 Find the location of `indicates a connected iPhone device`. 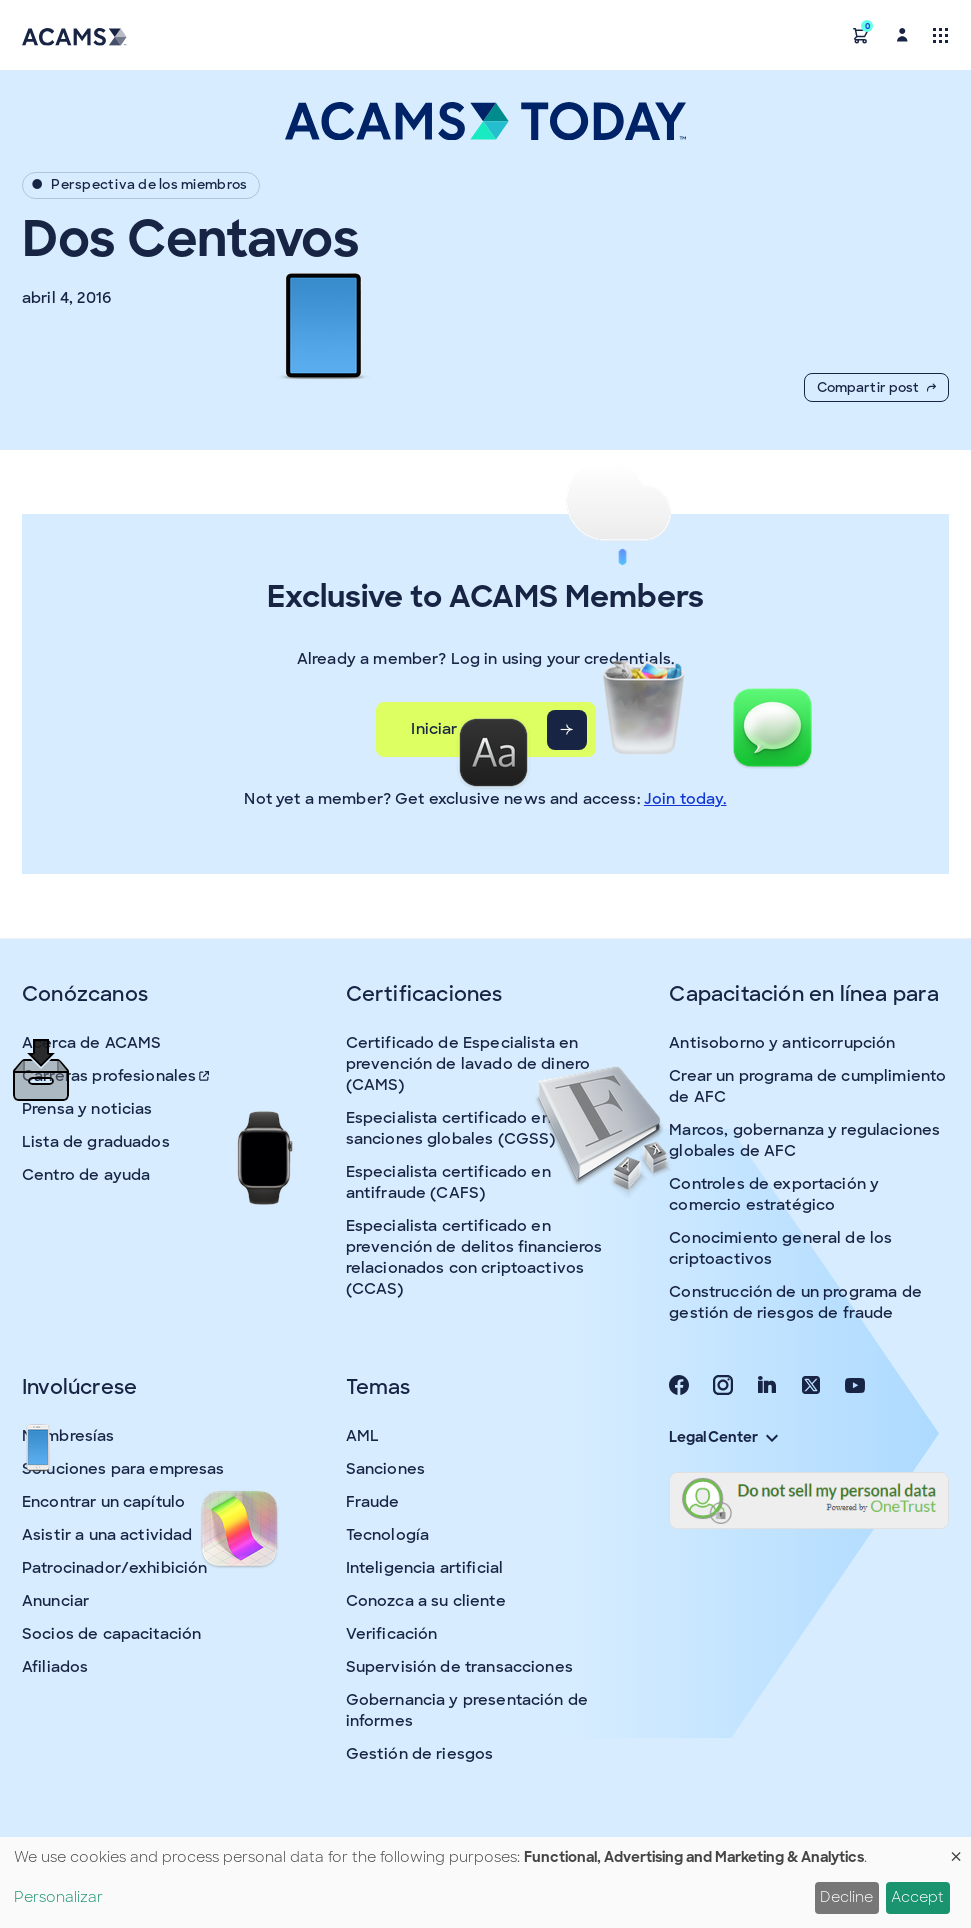

indicates a connected iPhone device is located at coordinates (38, 1448).